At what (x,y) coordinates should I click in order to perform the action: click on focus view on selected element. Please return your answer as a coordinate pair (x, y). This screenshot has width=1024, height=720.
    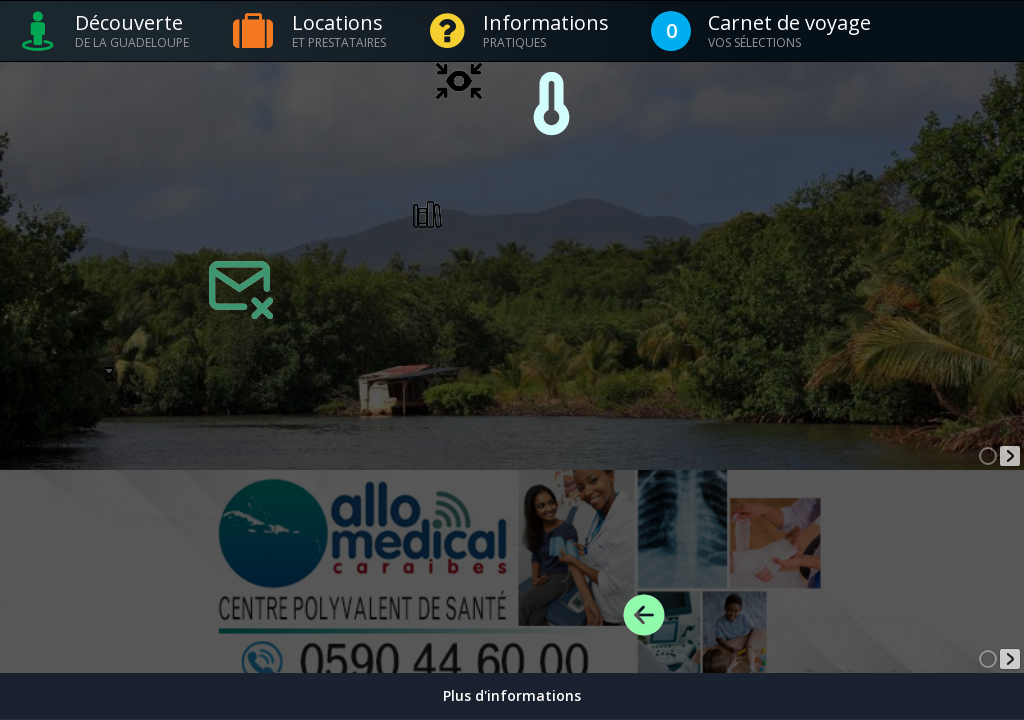
    Looking at the image, I should click on (459, 81).